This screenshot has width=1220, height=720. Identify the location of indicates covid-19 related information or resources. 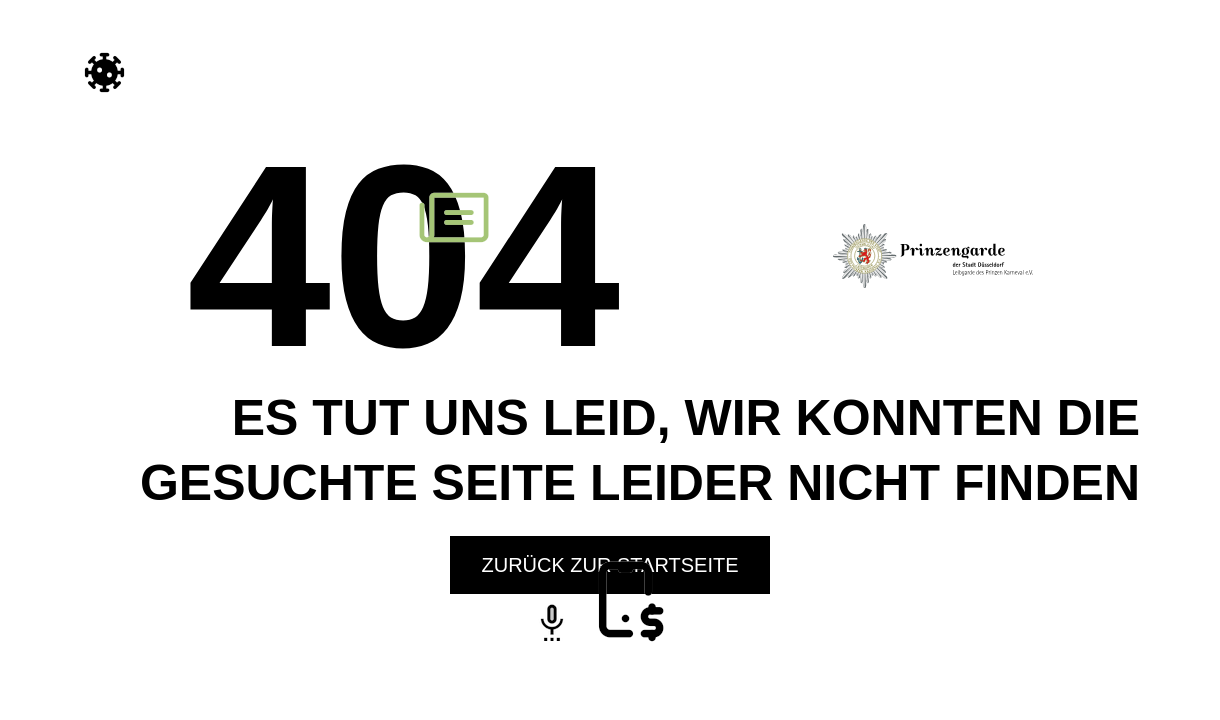
(104, 72).